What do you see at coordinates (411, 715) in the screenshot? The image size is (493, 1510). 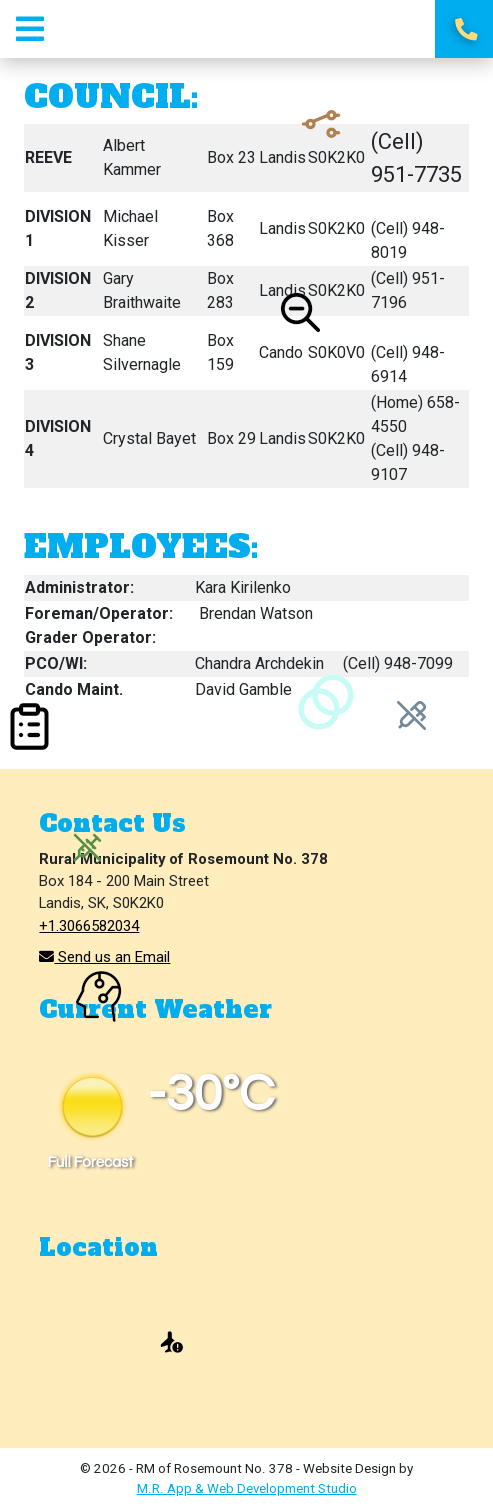 I see `editing disabled` at bounding box center [411, 715].